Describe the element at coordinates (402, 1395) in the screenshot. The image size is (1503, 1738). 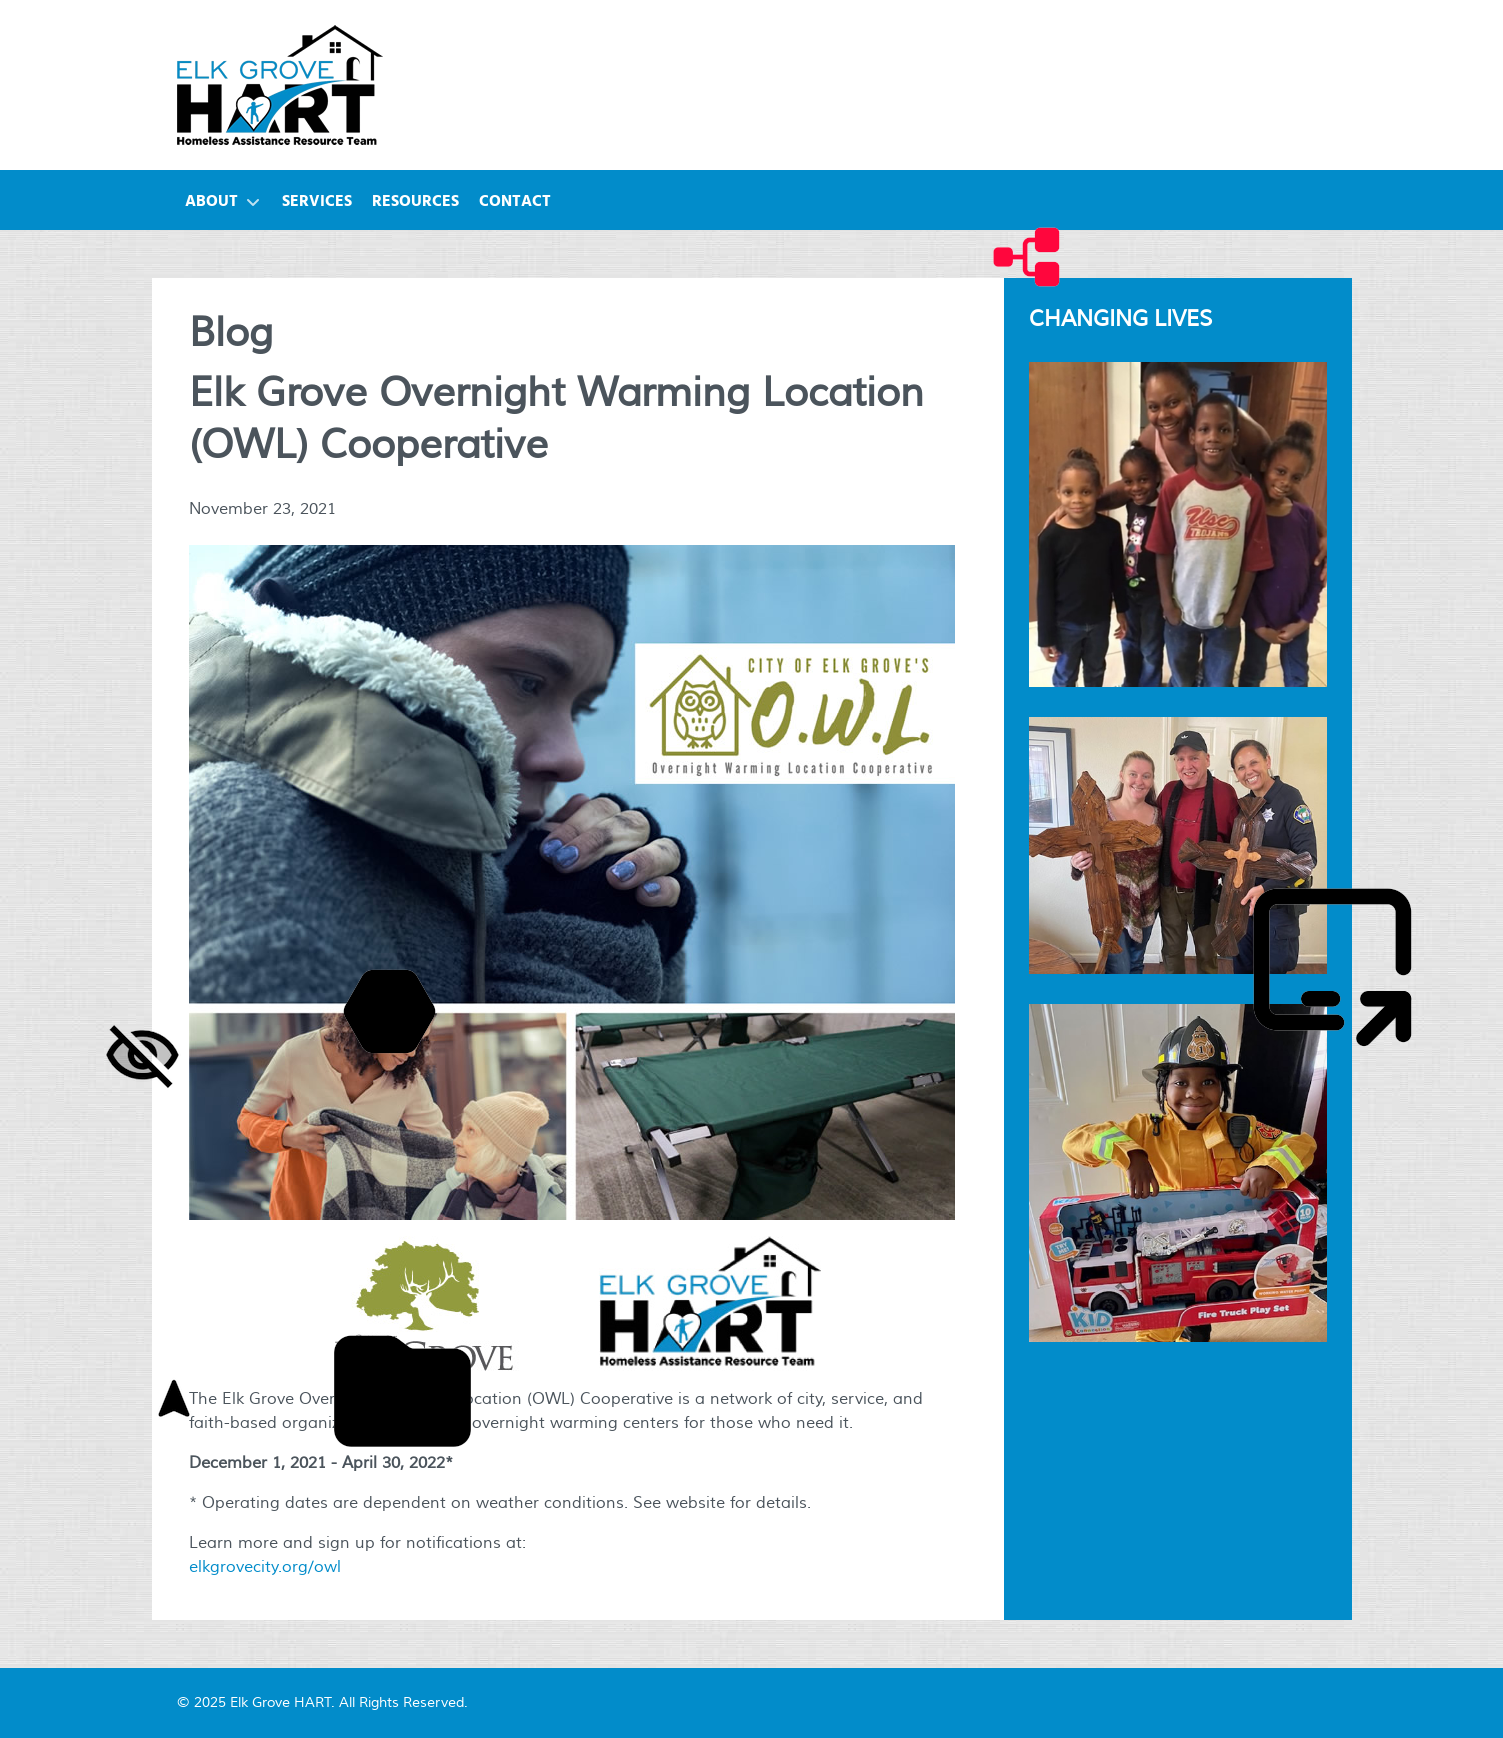
I see `access your files and documents` at that location.